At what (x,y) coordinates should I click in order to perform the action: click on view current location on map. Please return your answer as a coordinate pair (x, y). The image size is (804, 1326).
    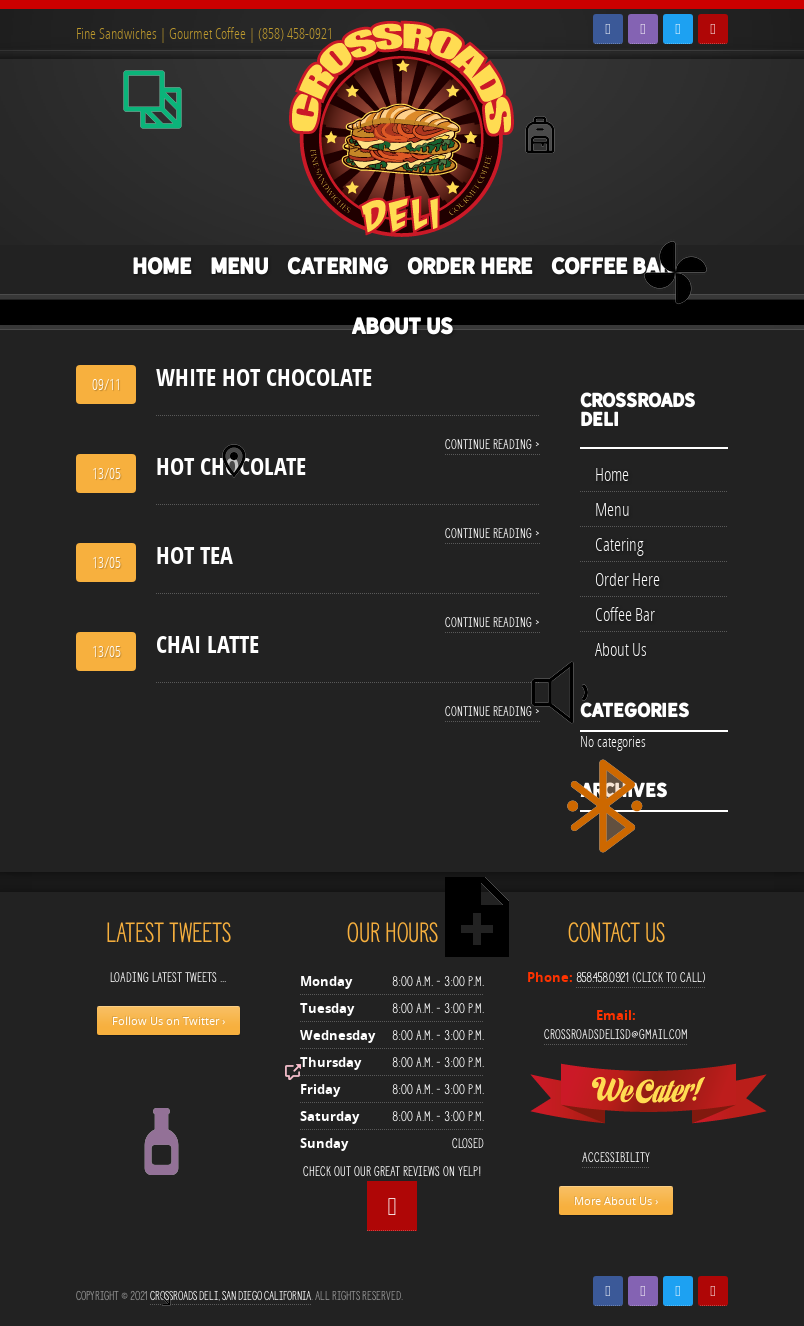
    Looking at the image, I should click on (234, 461).